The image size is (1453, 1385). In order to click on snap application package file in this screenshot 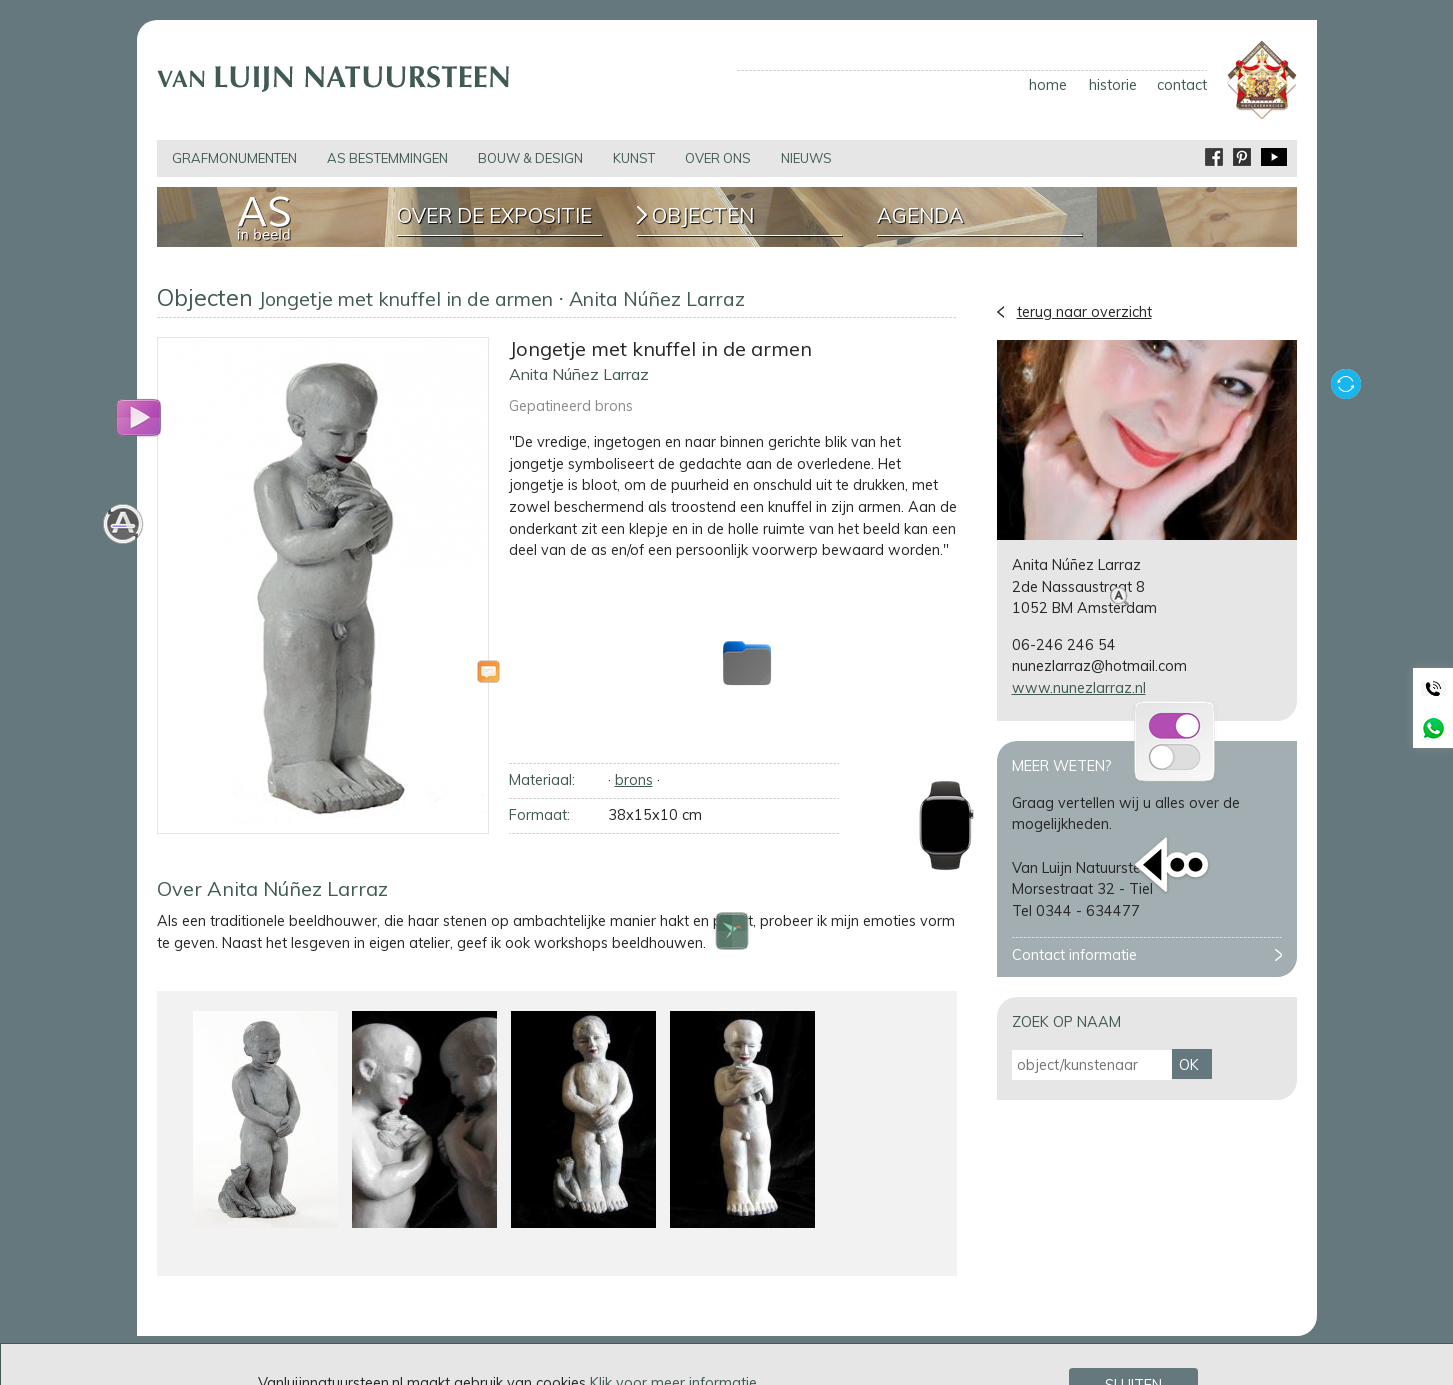, I will do `click(732, 931)`.